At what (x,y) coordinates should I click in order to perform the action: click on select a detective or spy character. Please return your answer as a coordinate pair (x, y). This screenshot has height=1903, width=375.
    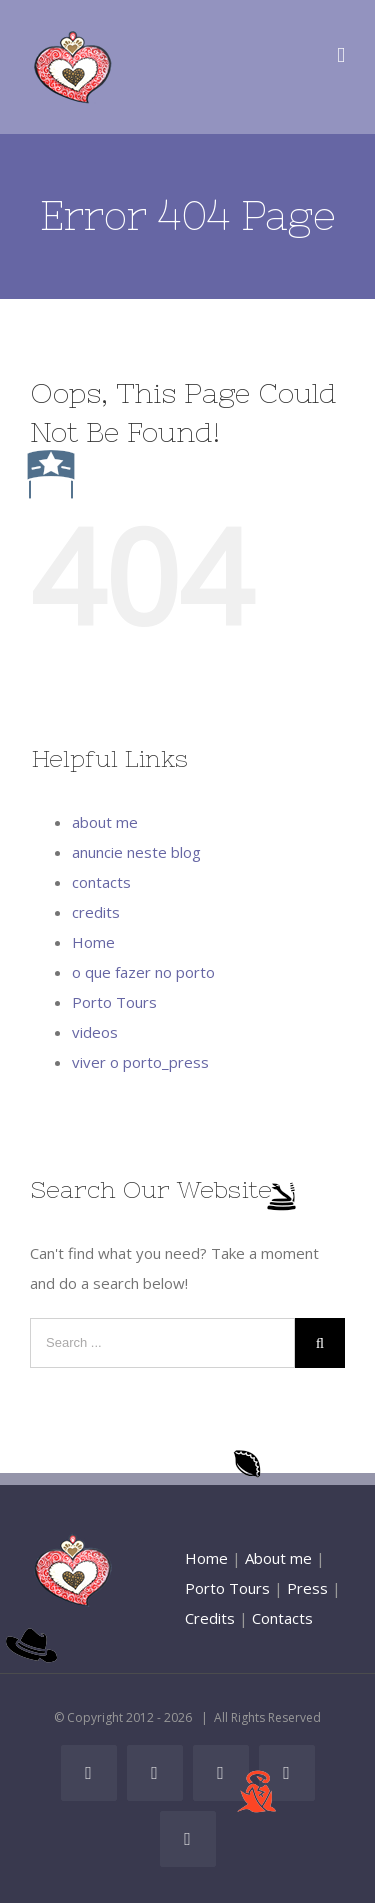
    Looking at the image, I should click on (31, 1645).